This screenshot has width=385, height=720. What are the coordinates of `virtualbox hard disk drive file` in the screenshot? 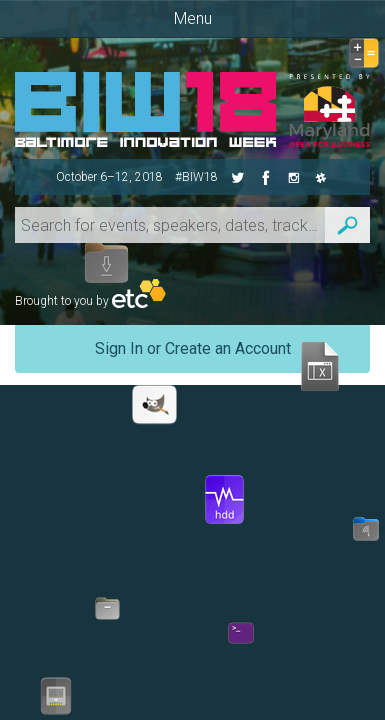 It's located at (224, 499).